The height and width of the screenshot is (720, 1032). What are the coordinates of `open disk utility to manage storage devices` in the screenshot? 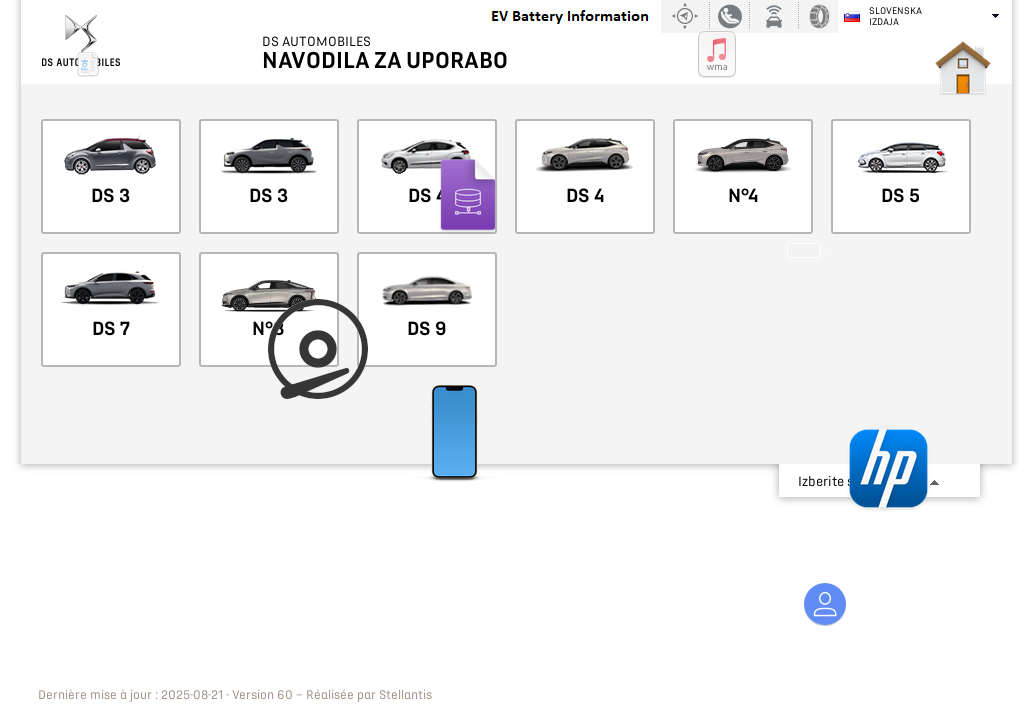 It's located at (318, 349).